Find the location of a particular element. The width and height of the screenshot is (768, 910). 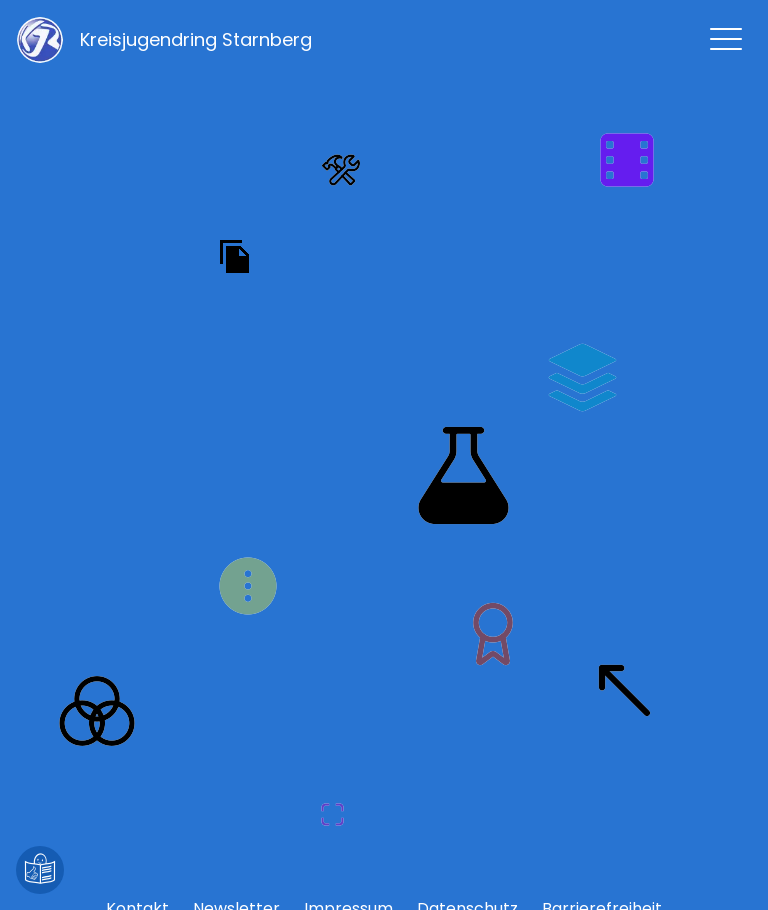

access settings or configuration options is located at coordinates (341, 170).